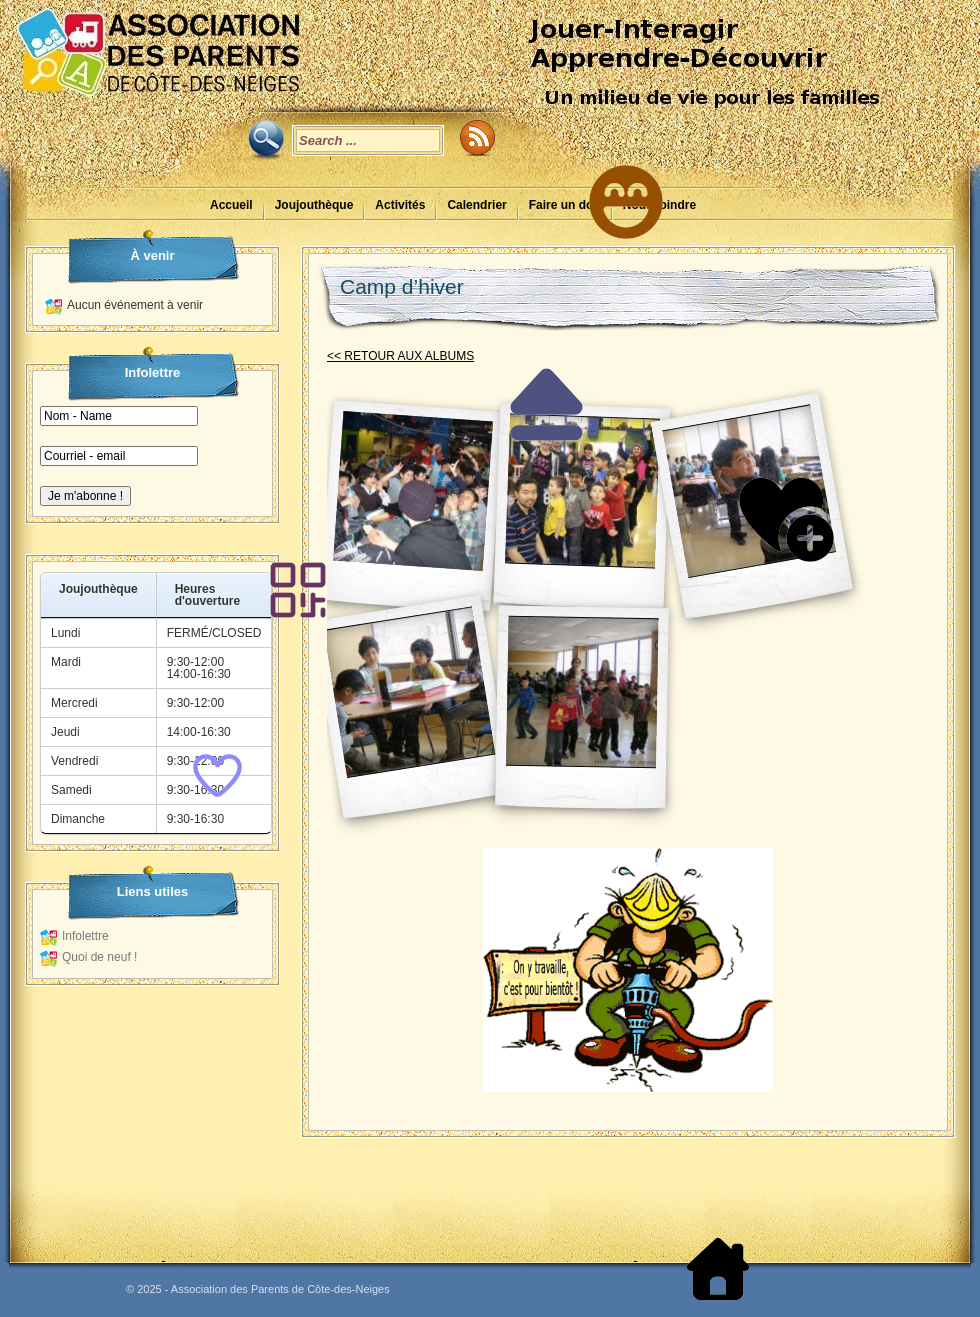 This screenshot has width=980, height=1317. Describe the element at coordinates (217, 775) in the screenshot. I see `add to favorites` at that location.